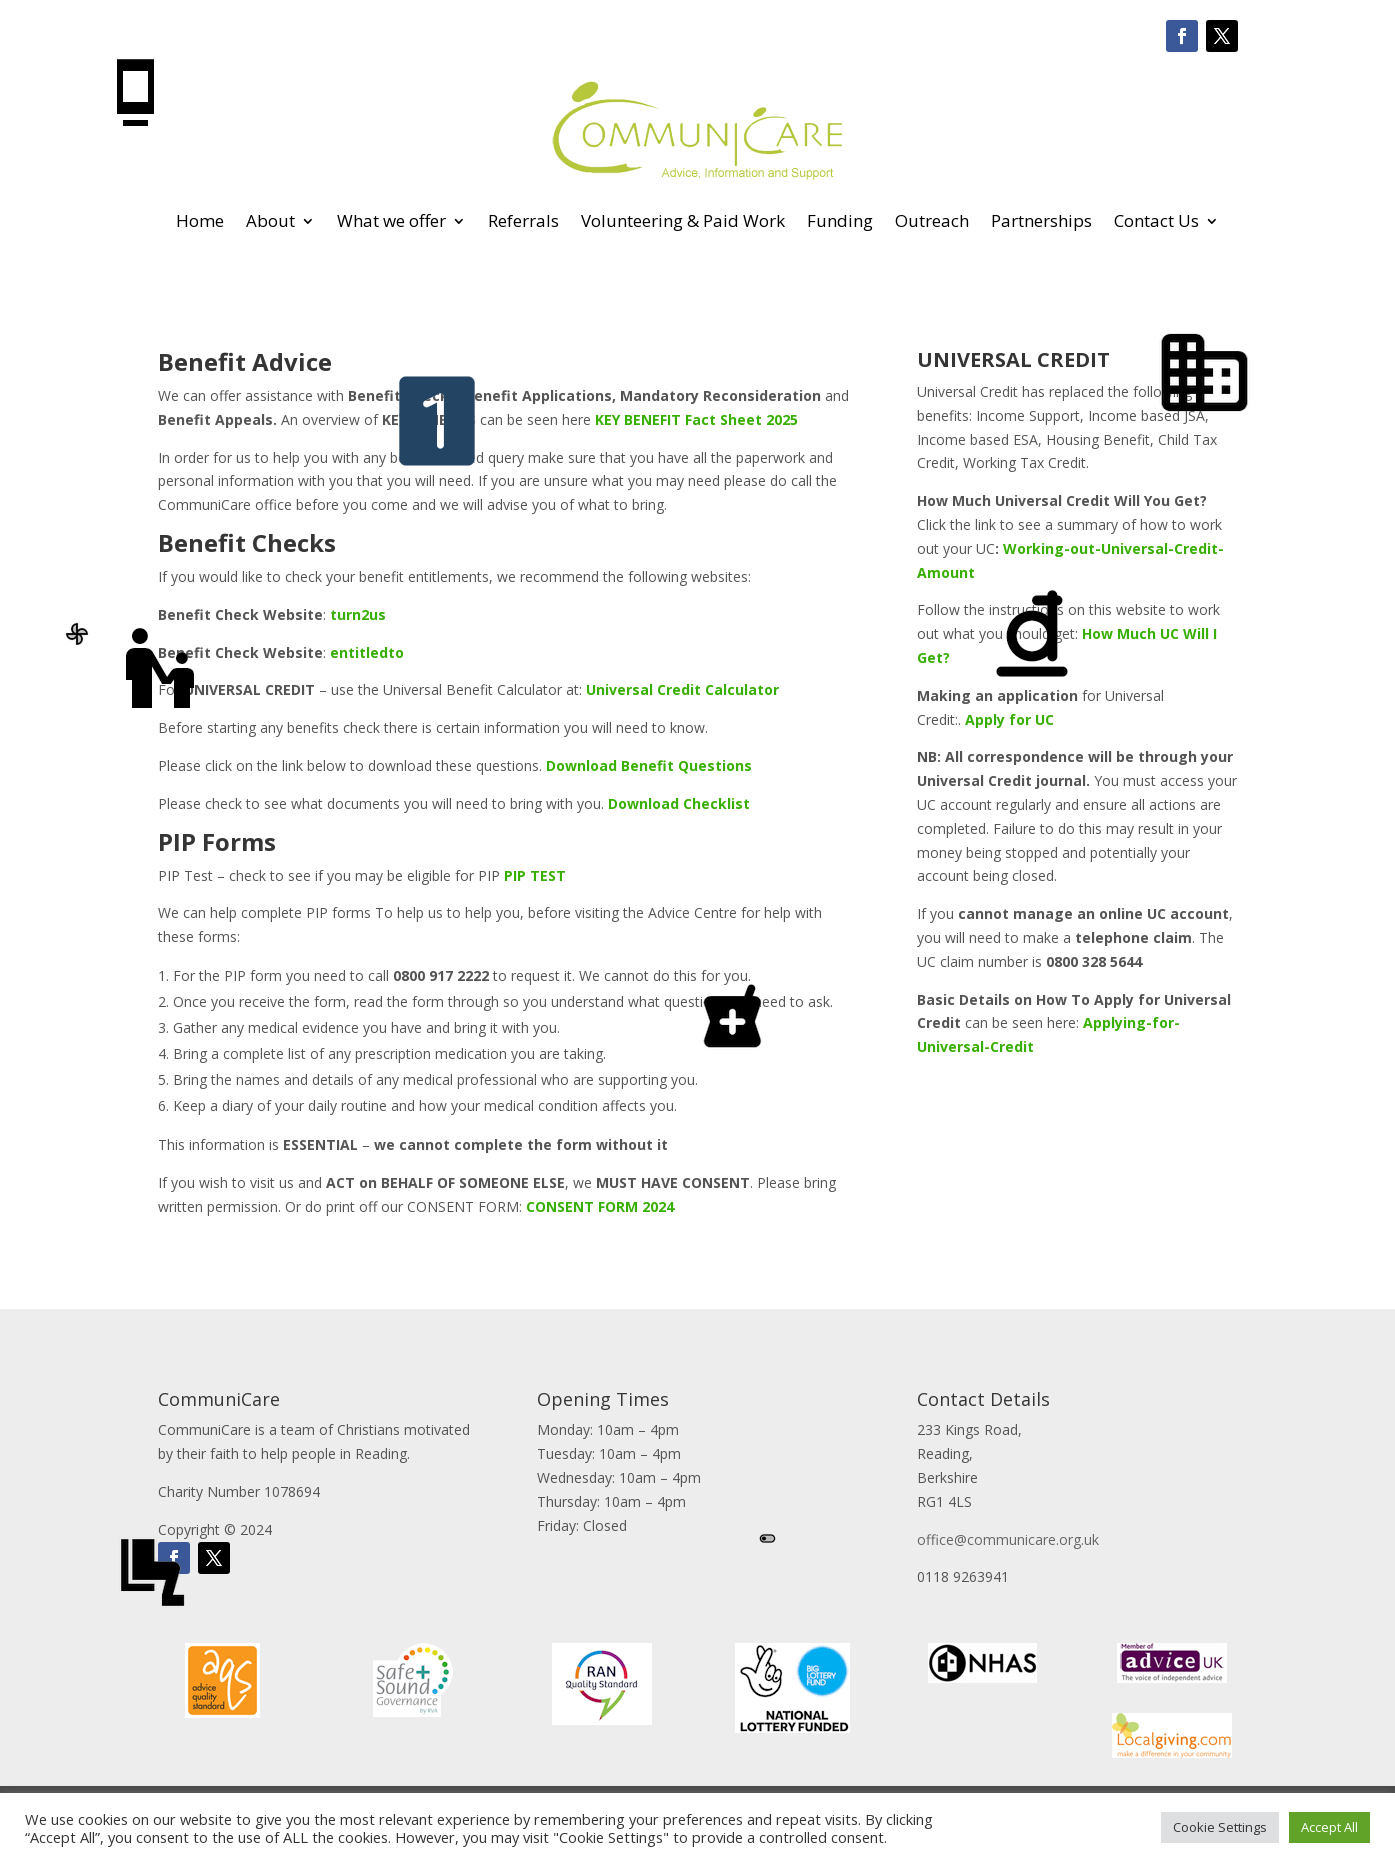 The image size is (1395, 1862). I want to click on dock your device to a charging station, so click(135, 92).